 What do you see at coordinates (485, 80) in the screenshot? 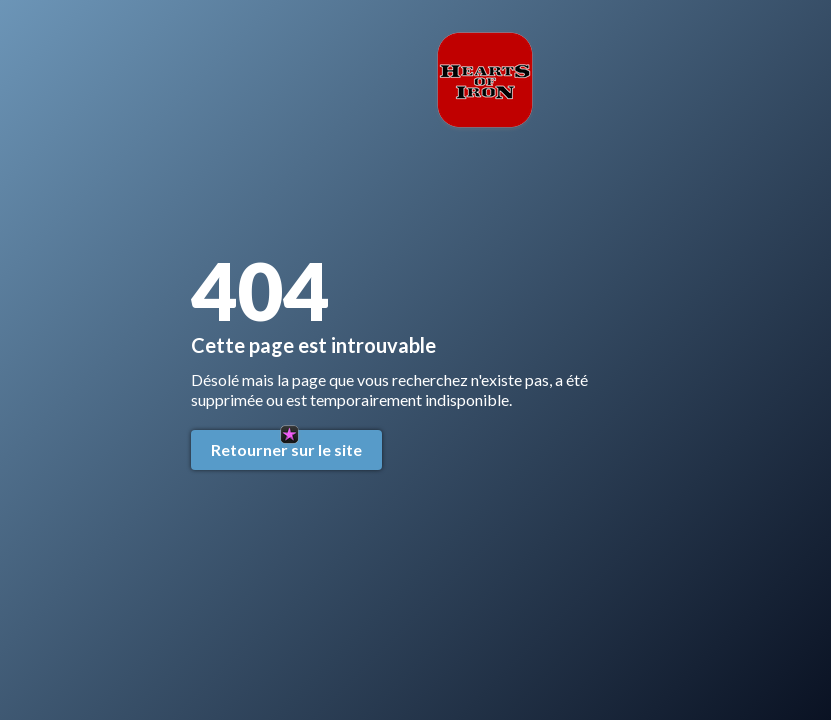
I see `launch Hearts of Iron game` at bounding box center [485, 80].